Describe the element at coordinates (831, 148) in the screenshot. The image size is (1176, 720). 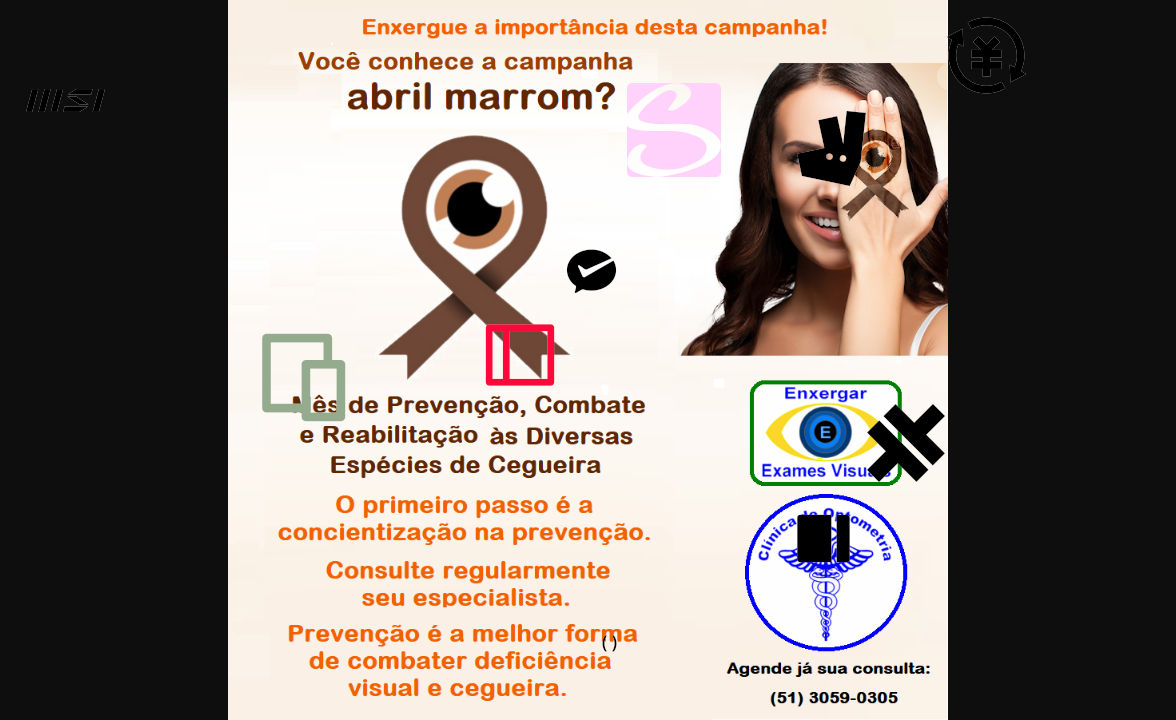
I see `open the Deliveroo food delivery app` at that location.